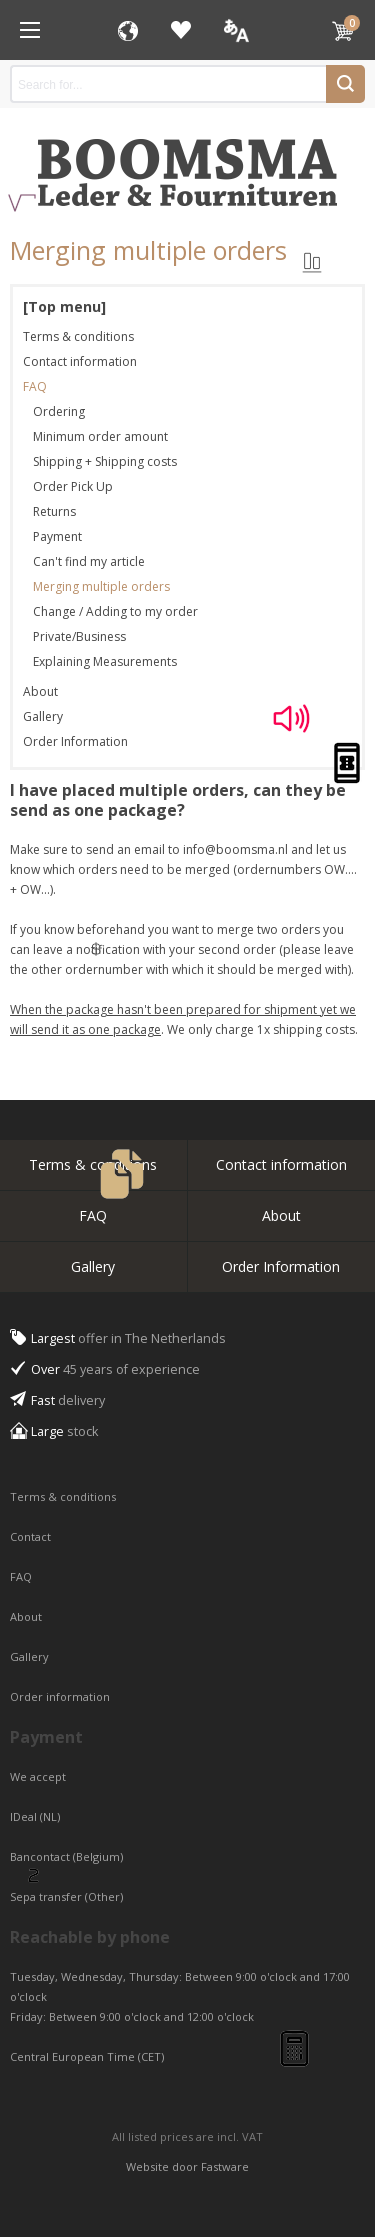  What do you see at coordinates (291, 718) in the screenshot?
I see `adjust or increase audio volume` at bounding box center [291, 718].